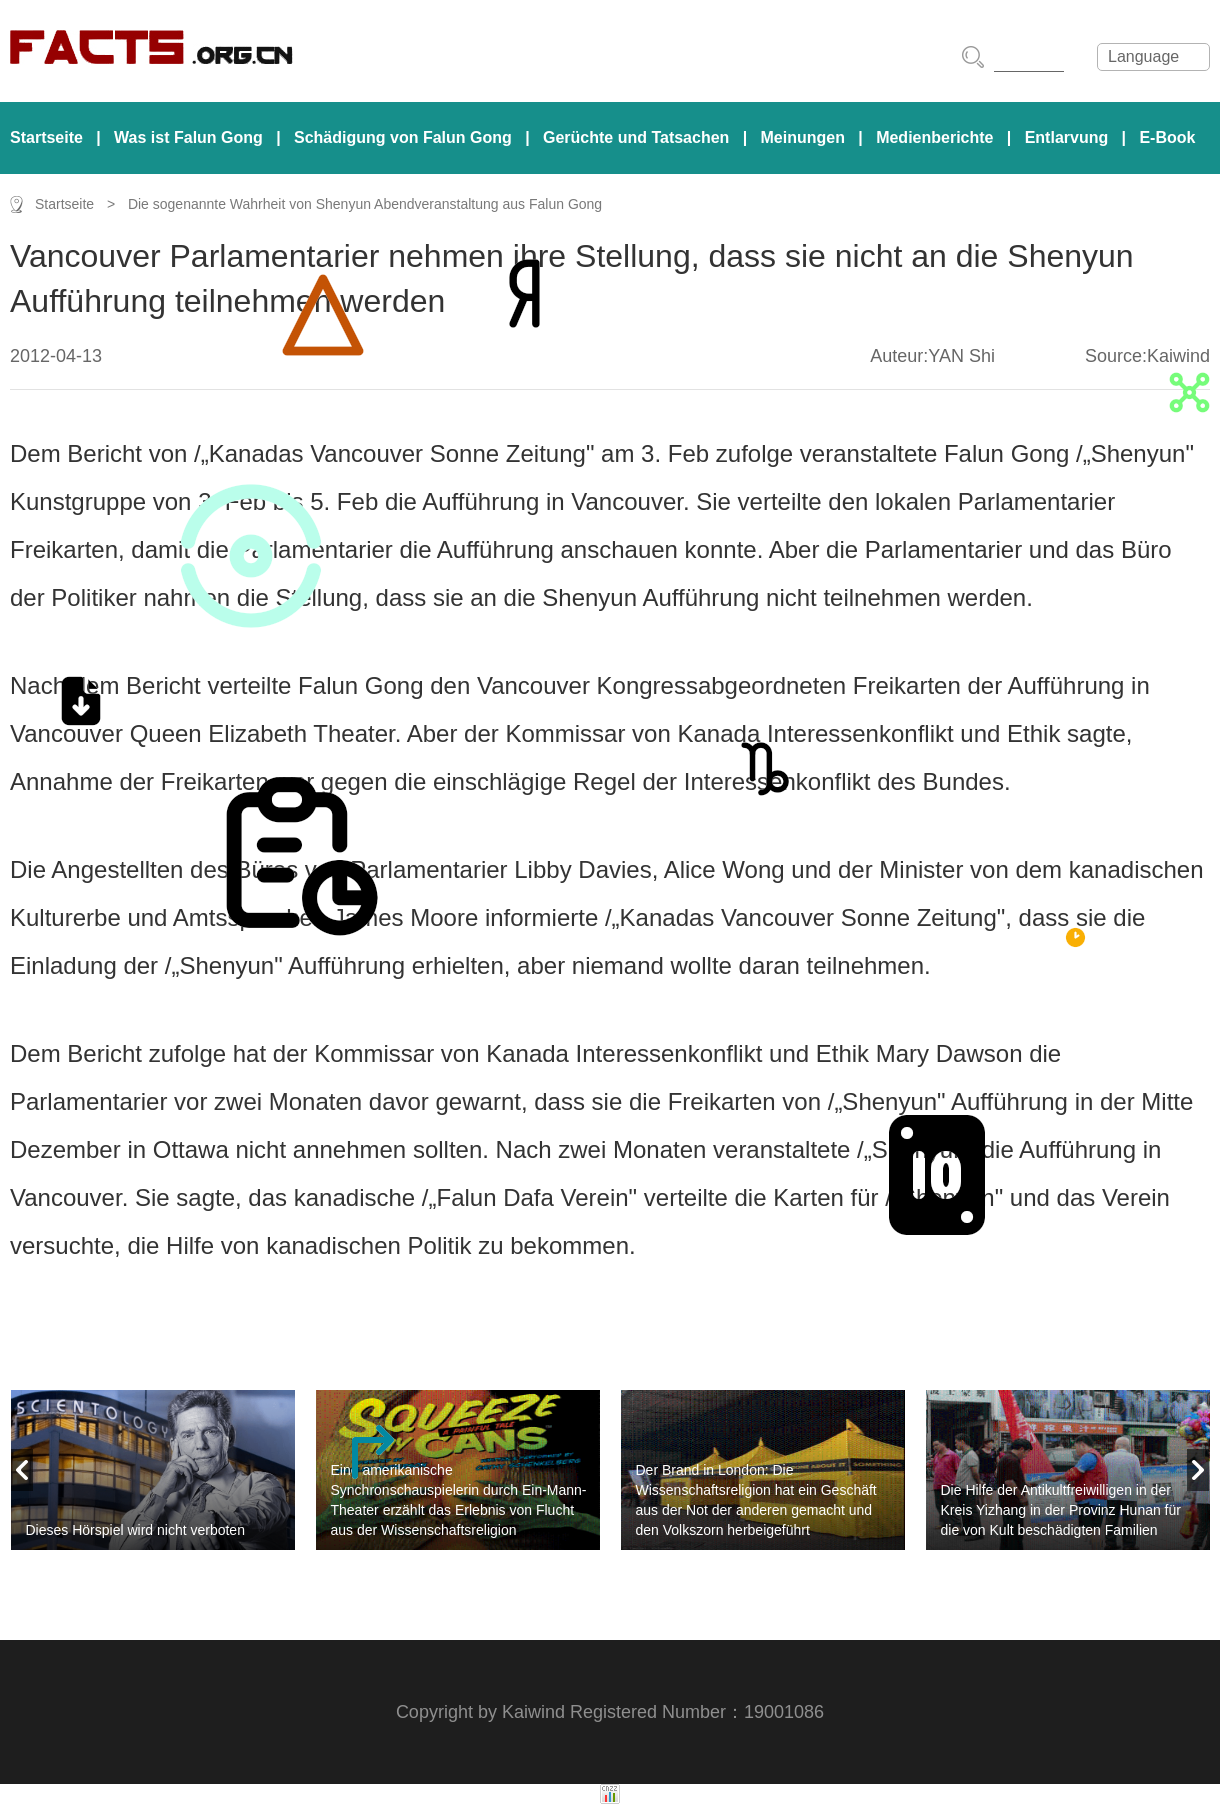  What do you see at coordinates (1075, 937) in the screenshot?
I see `indicates the current time or timestamp` at bounding box center [1075, 937].